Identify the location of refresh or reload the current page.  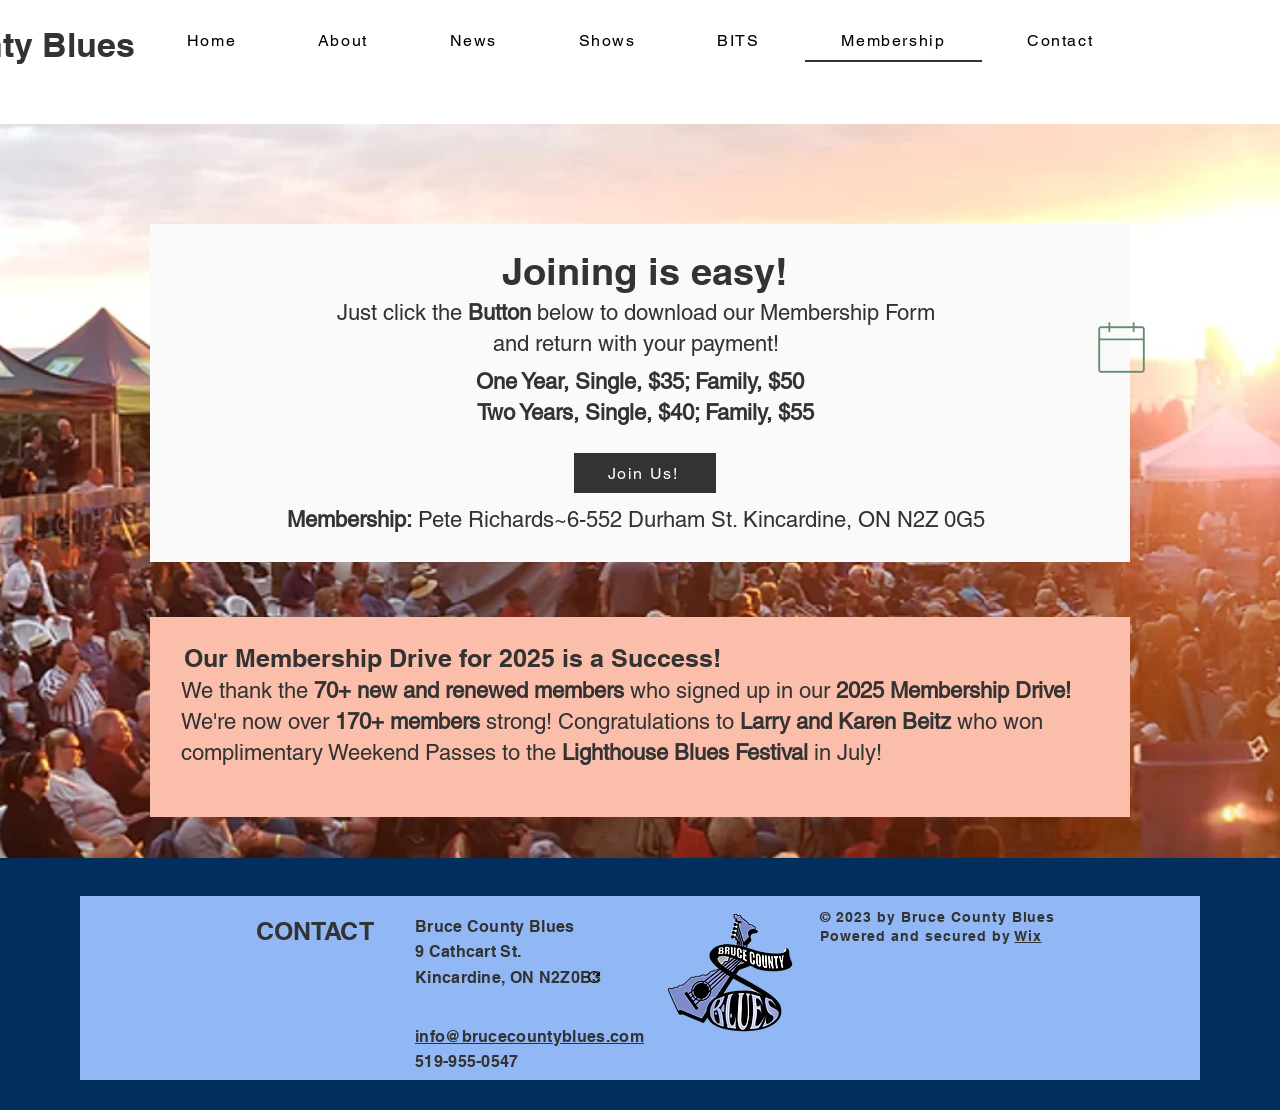
(594, 977).